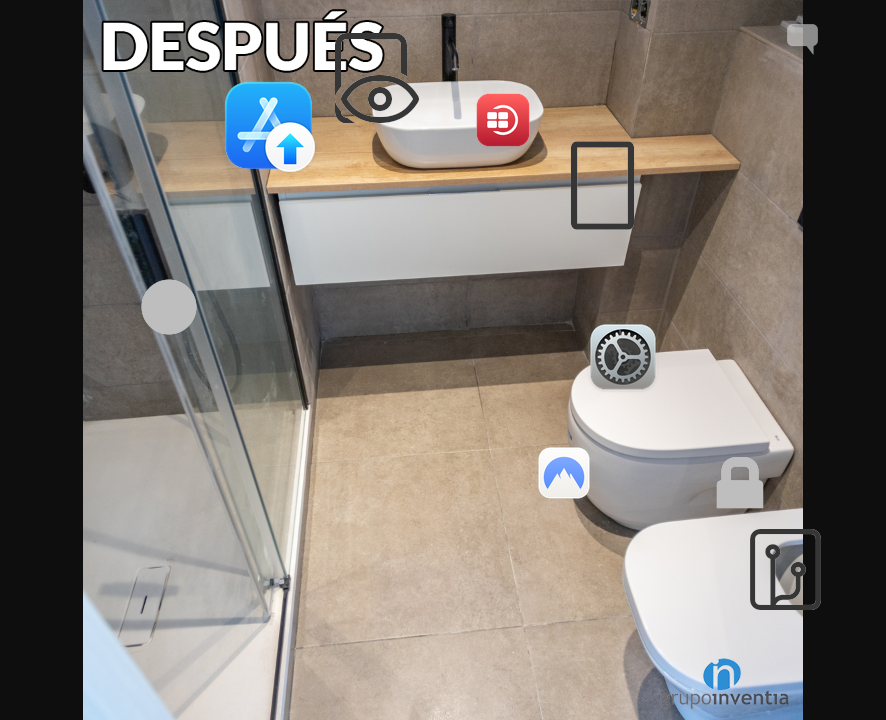 This screenshot has height=720, width=886. What do you see at coordinates (371, 75) in the screenshot?
I see `open document viewer` at bounding box center [371, 75].